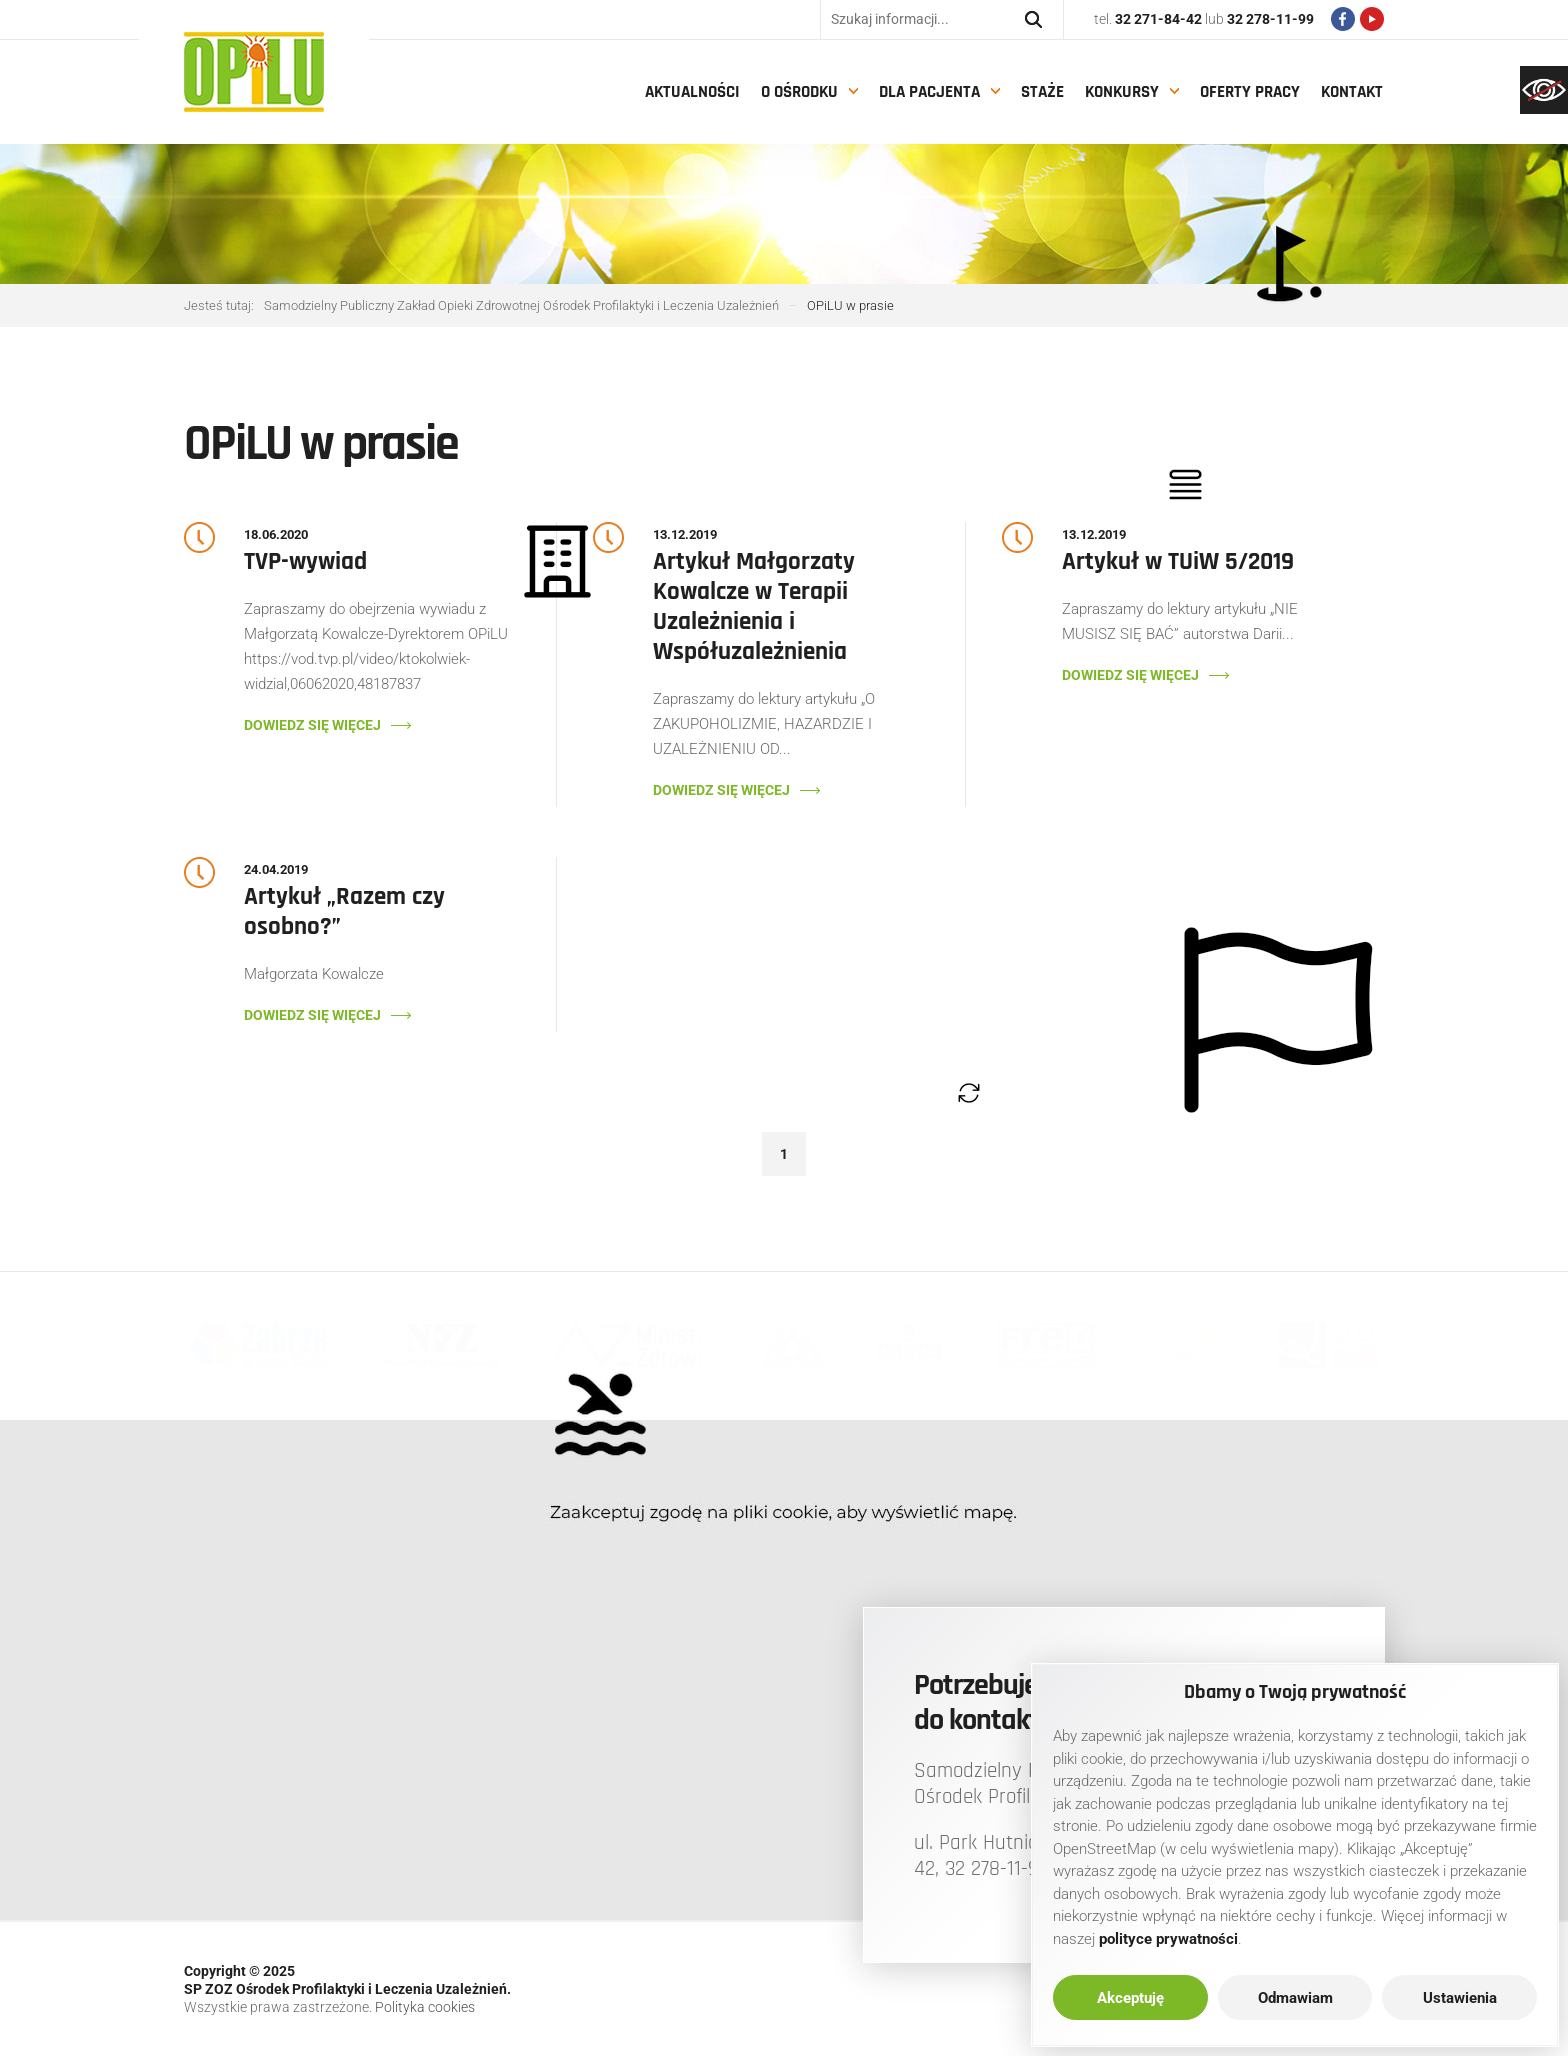 The image size is (1568, 2056). What do you see at coordinates (600, 1414) in the screenshot?
I see `view pool or swimming amenities` at bounding box center [600, 1414].